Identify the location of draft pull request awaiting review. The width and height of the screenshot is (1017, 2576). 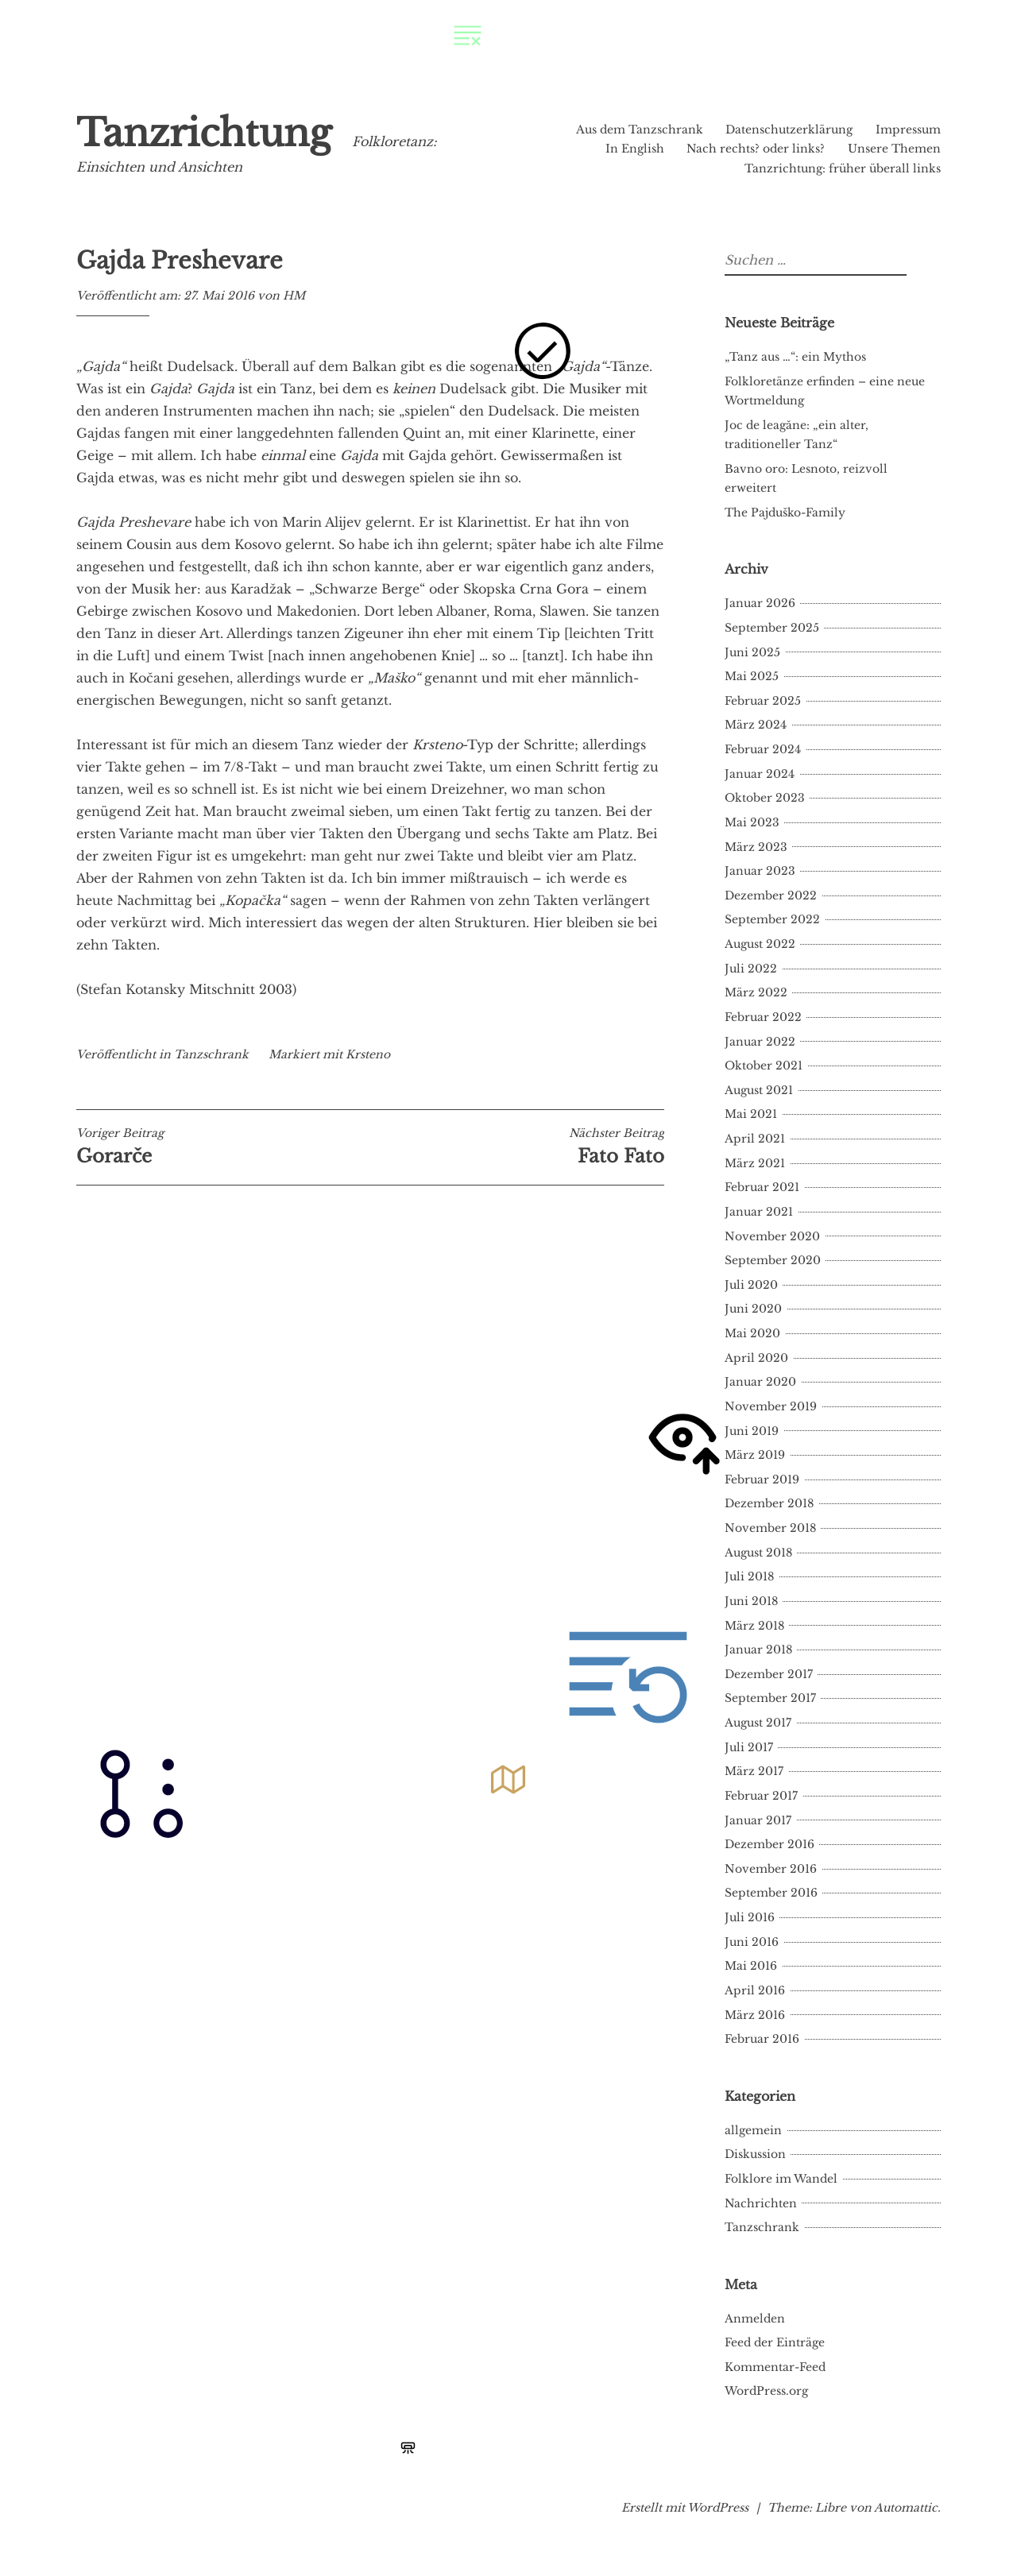
(141, 1791).